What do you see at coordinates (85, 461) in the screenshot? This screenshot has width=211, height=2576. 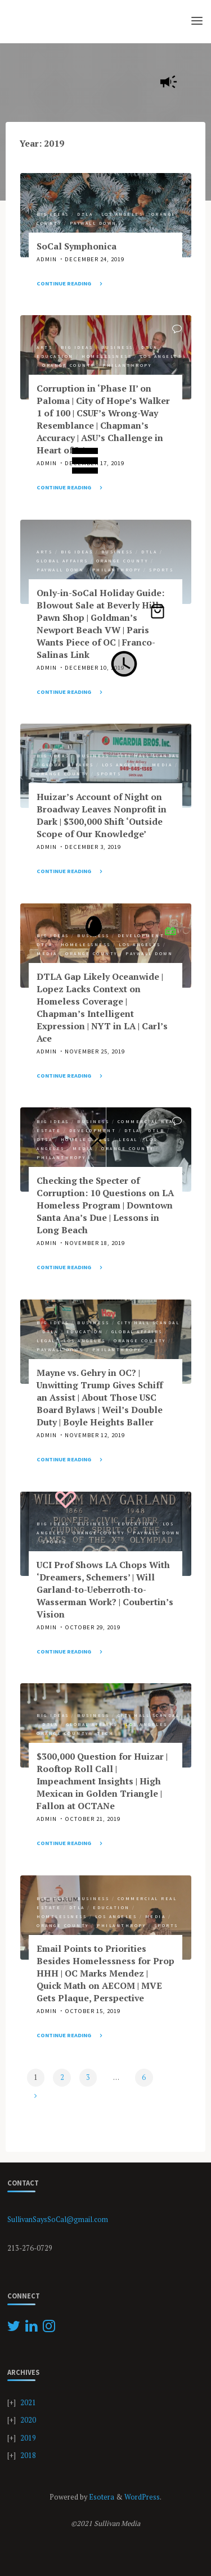 I see `view data in row format` at bounding box center [85, 461].